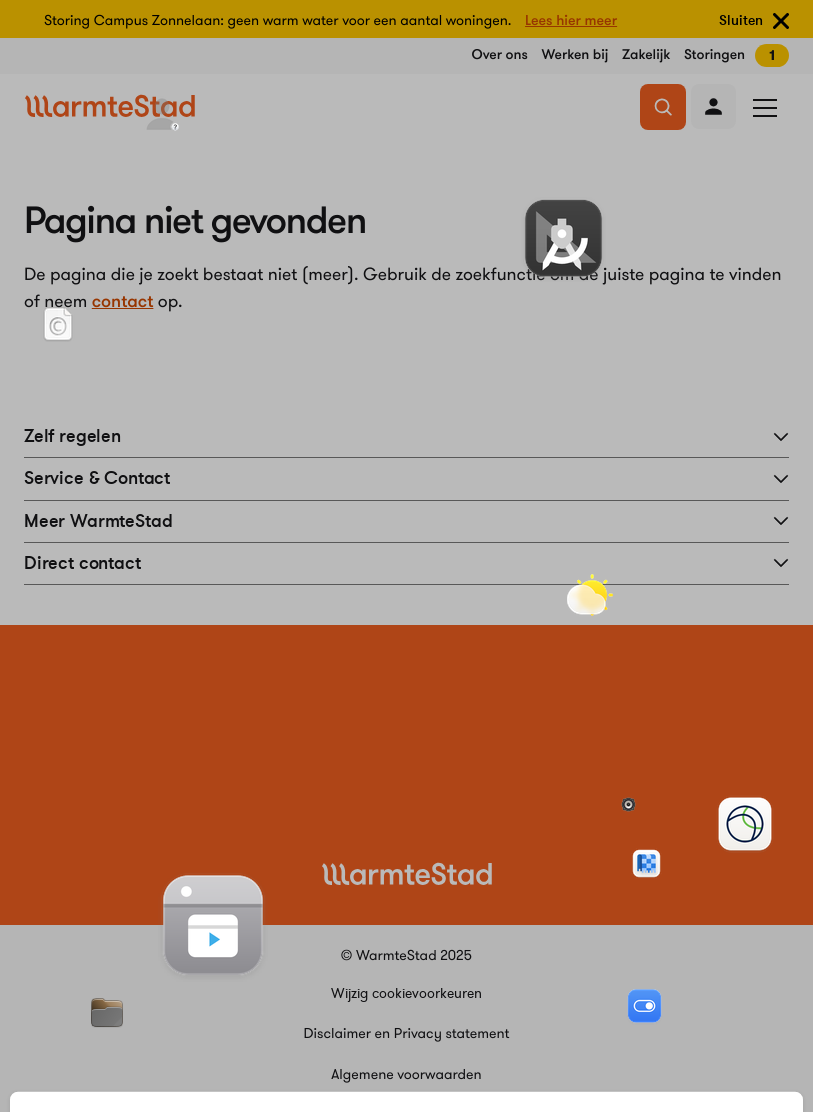 The width and height of the screenshot is (813, 1112). What do you see at coordinates (644, 1006) in the screenshot?
I see `access desktop customization settings` at bounding box center [644, 1006].